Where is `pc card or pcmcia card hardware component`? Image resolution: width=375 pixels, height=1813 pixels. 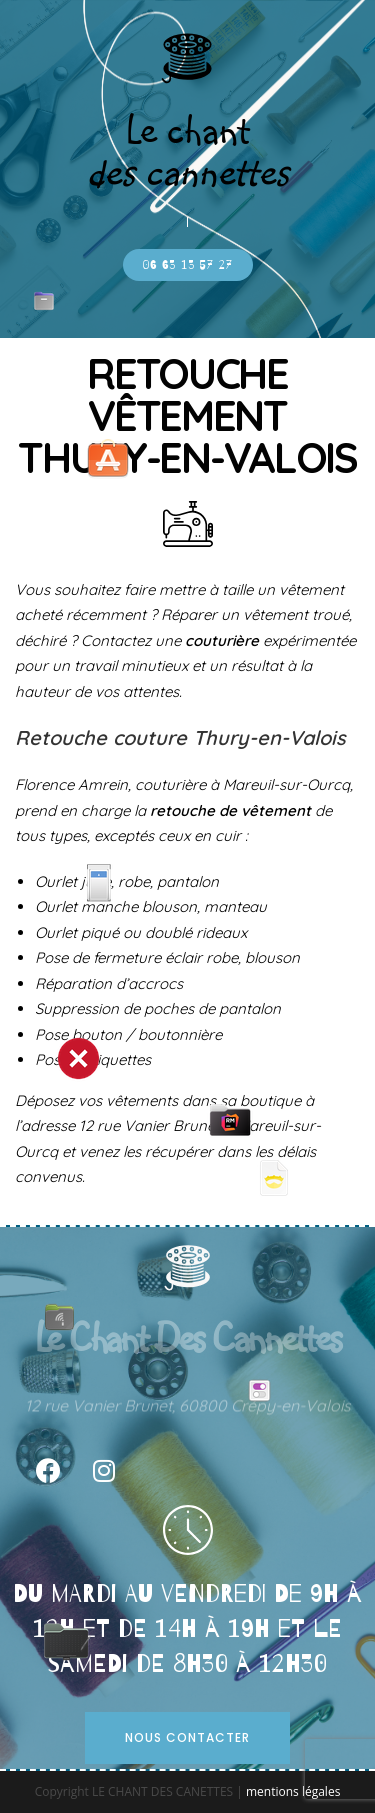 pc card or pcmcia card hardware component is located at coordinates (99, 883).